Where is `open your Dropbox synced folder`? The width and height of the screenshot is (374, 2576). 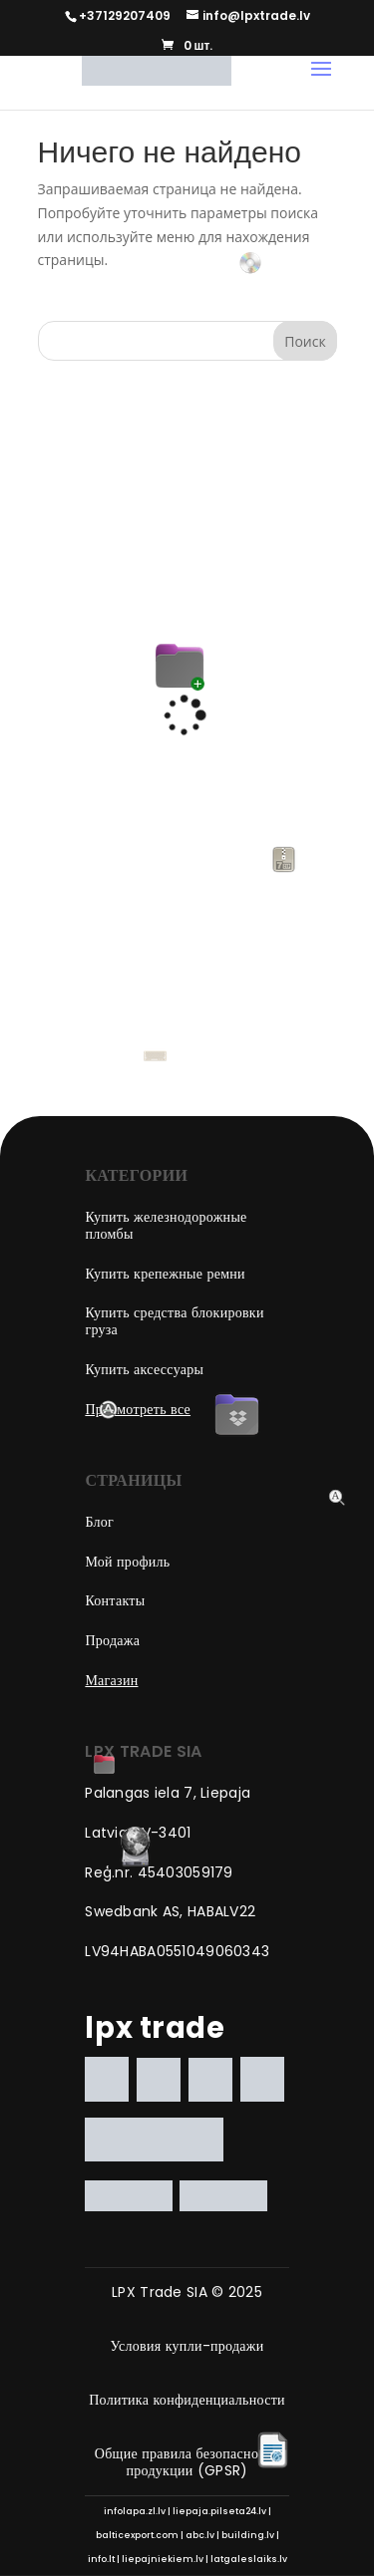
open your Dropbox synced folder is located at coordinates (236, 1414).